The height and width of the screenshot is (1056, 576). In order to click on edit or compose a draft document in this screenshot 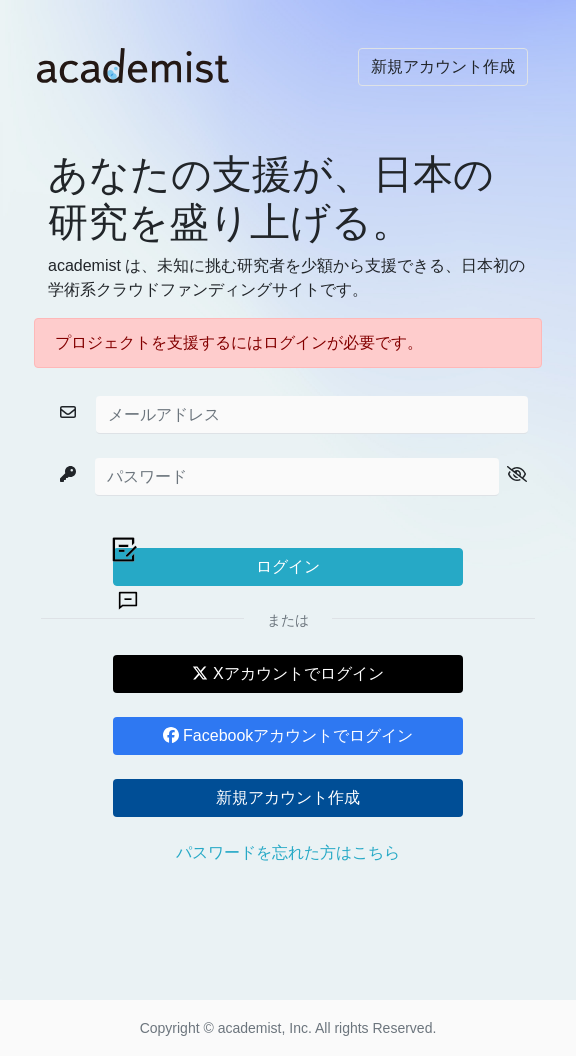, I will do `click(123, 549)`.